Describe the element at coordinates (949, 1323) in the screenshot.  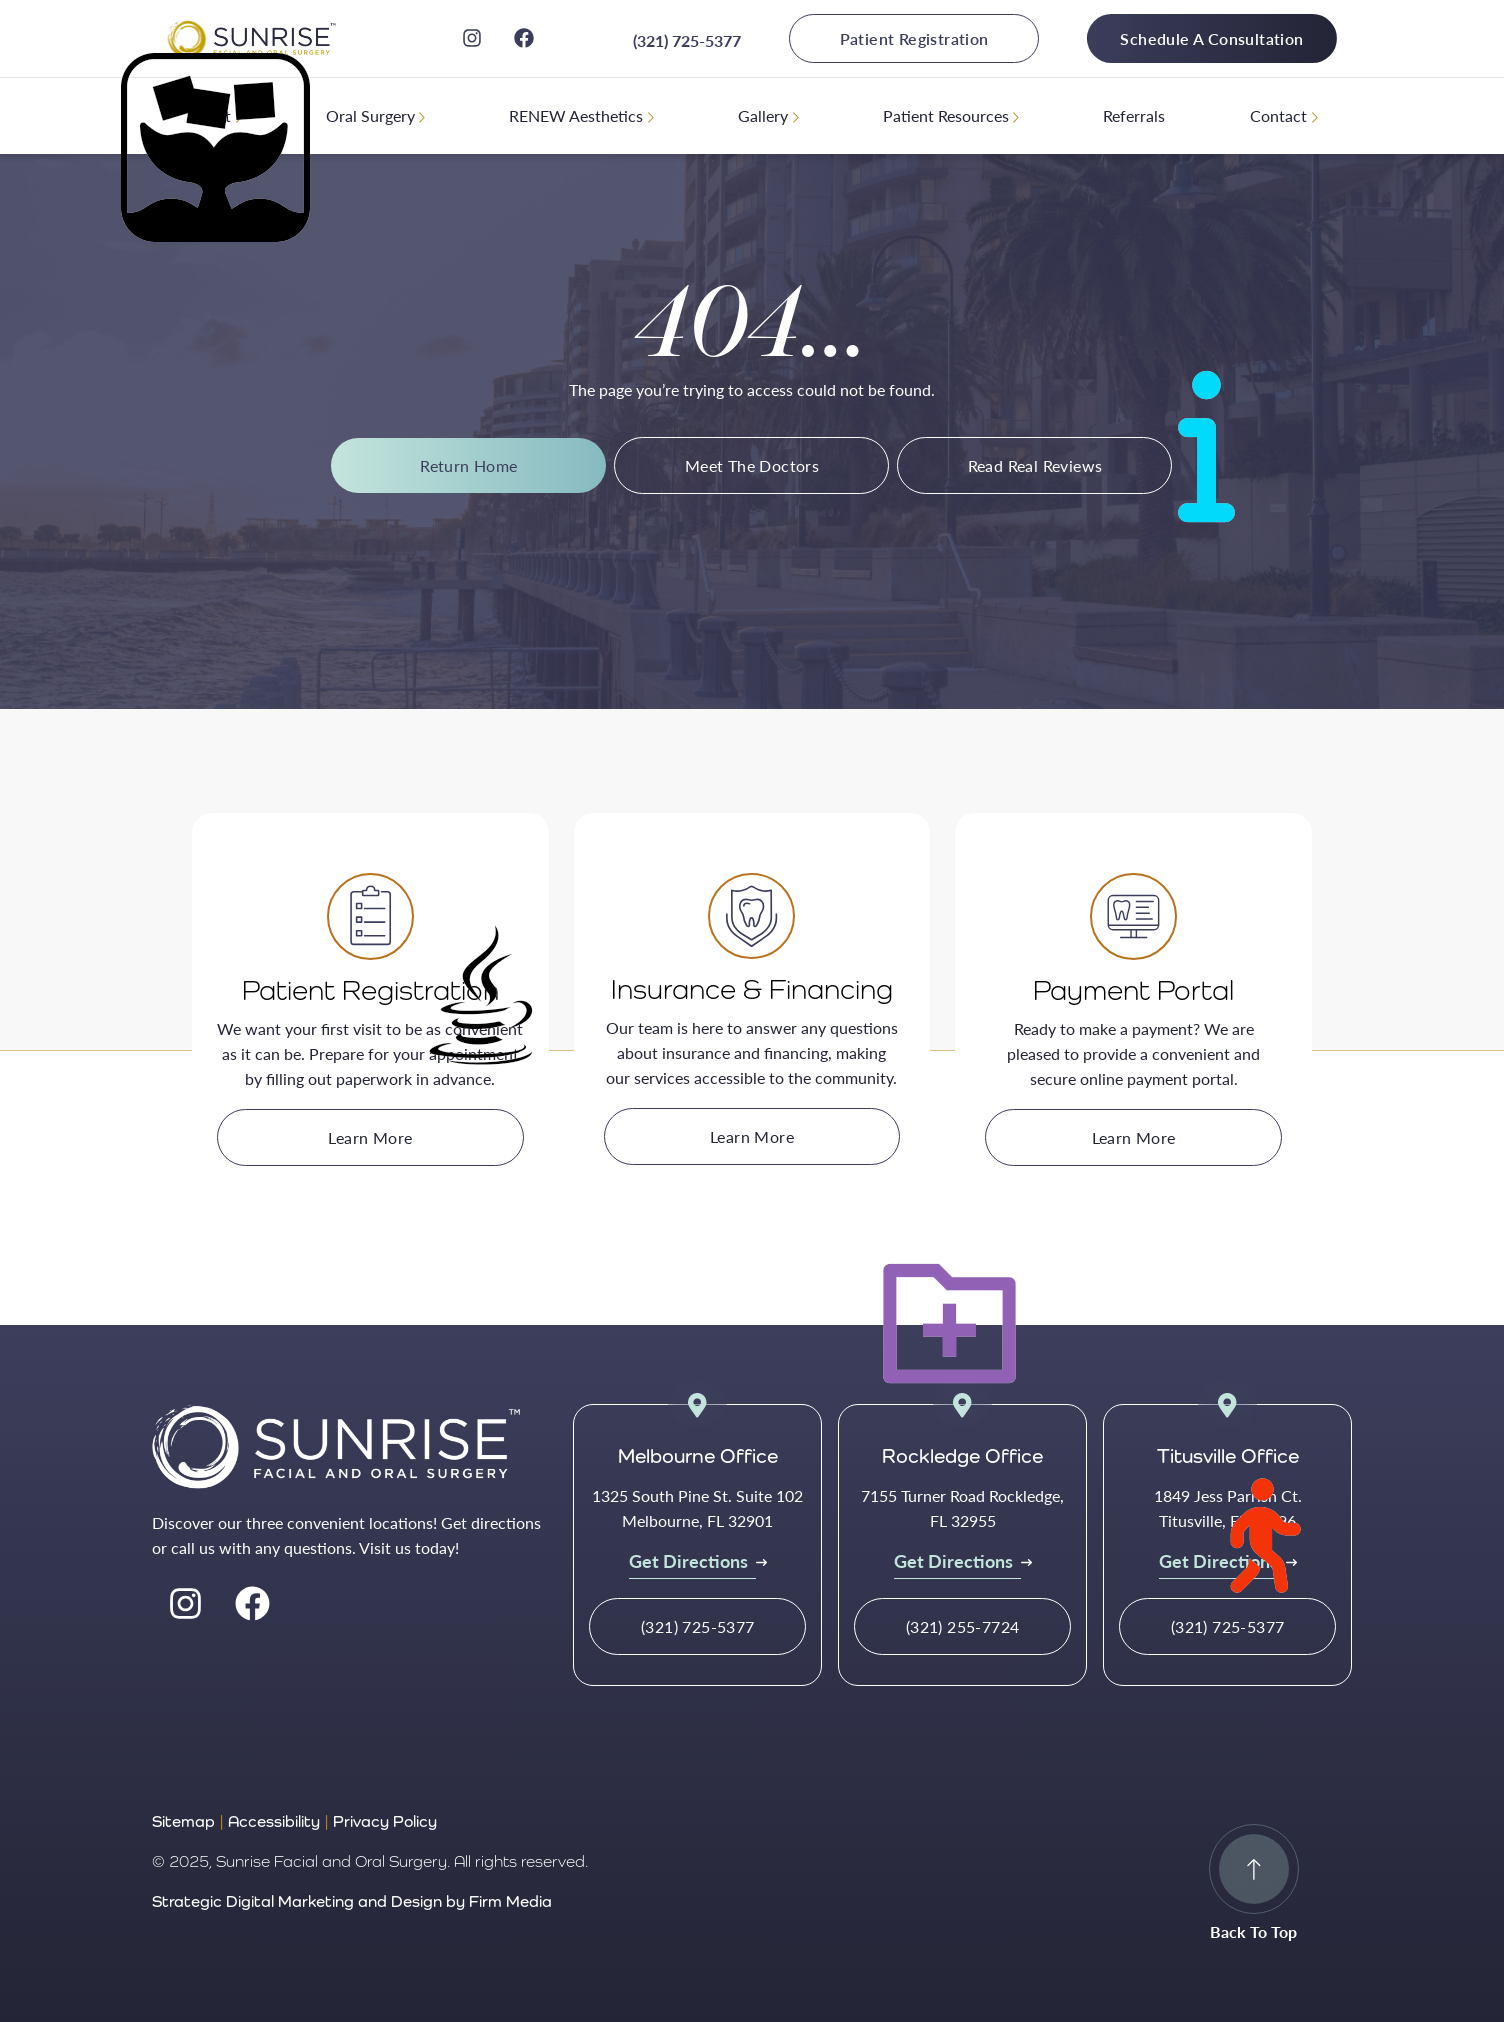
I see `create a new folder` at that location.